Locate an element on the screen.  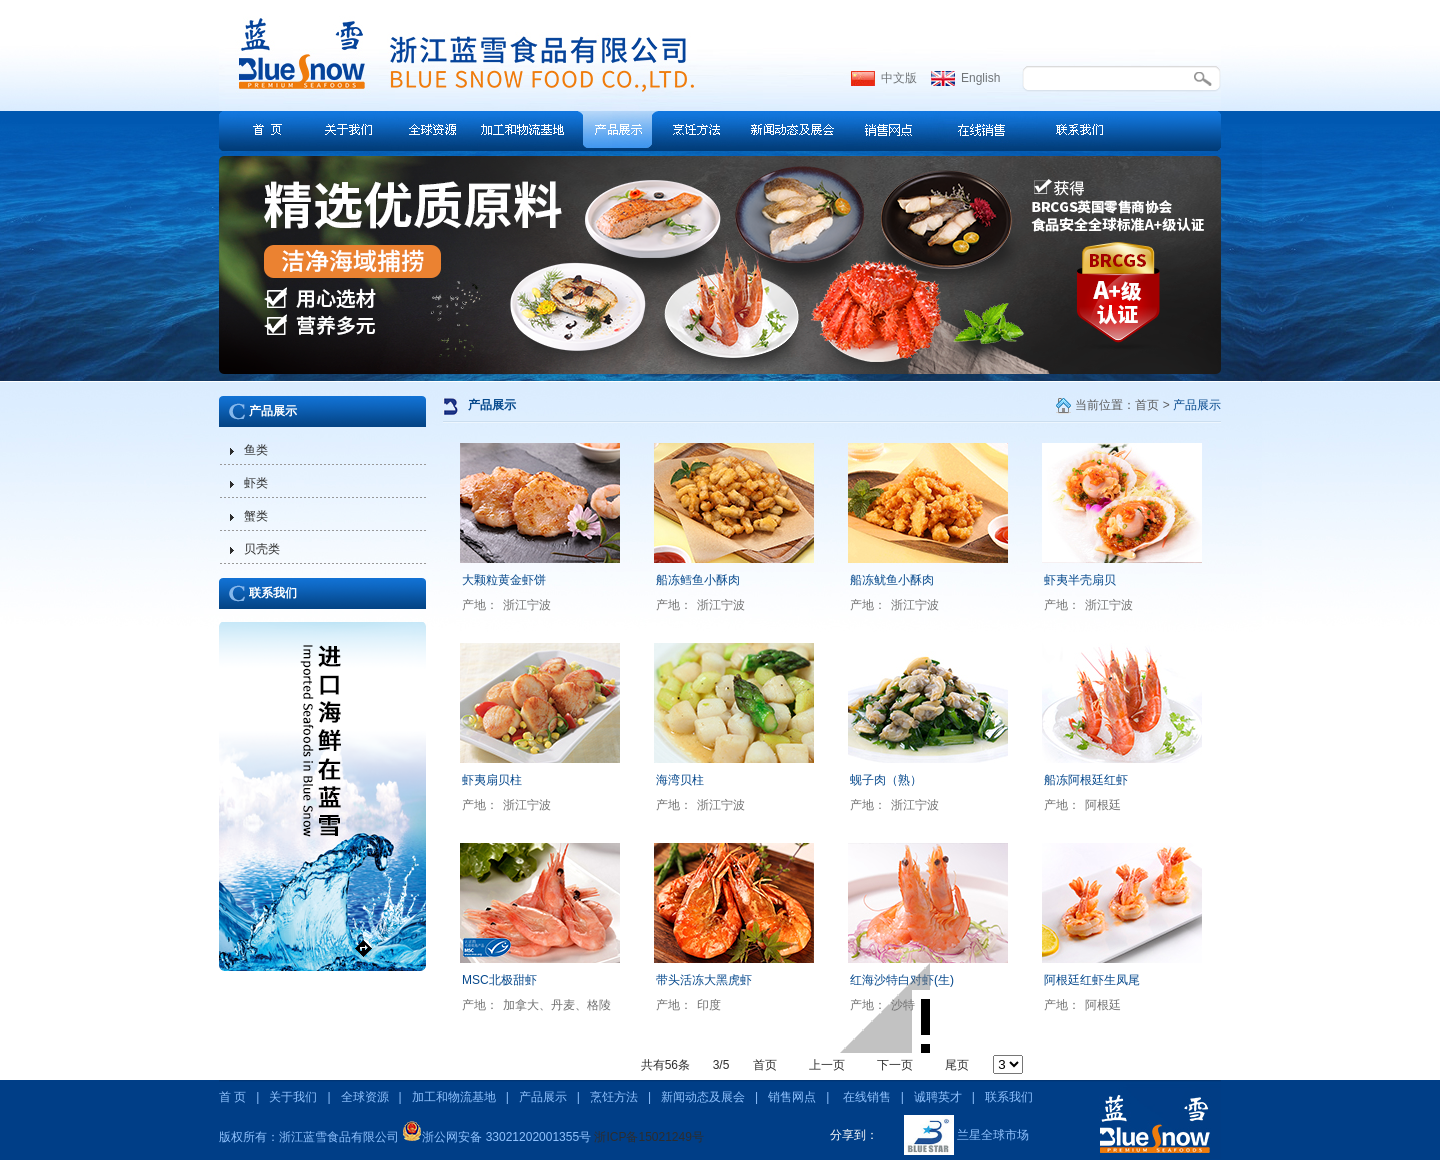
get directions to a destination is located at coordinates (363, 948).